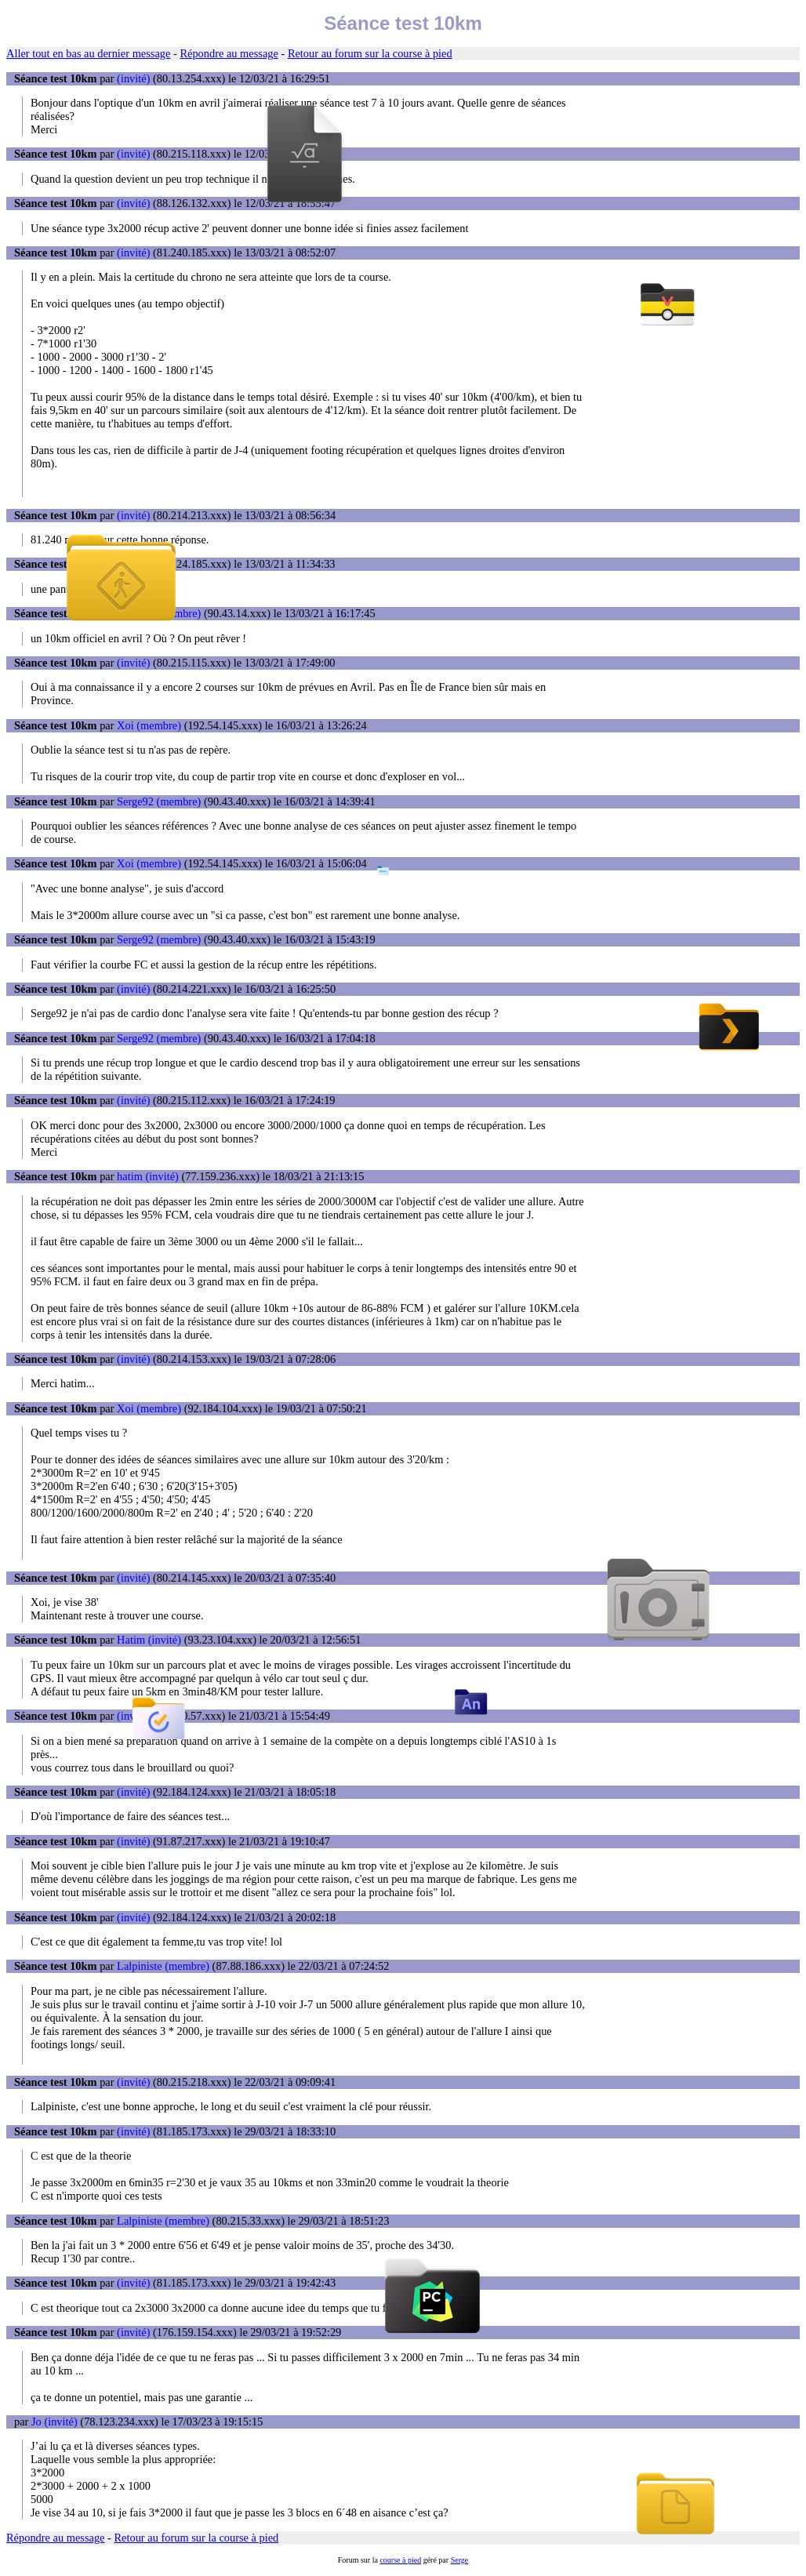 The image size is (806, 2576). Describe the element at coordinates (675, 2503) in the screenshot. I see `open your documents folder` at that location.